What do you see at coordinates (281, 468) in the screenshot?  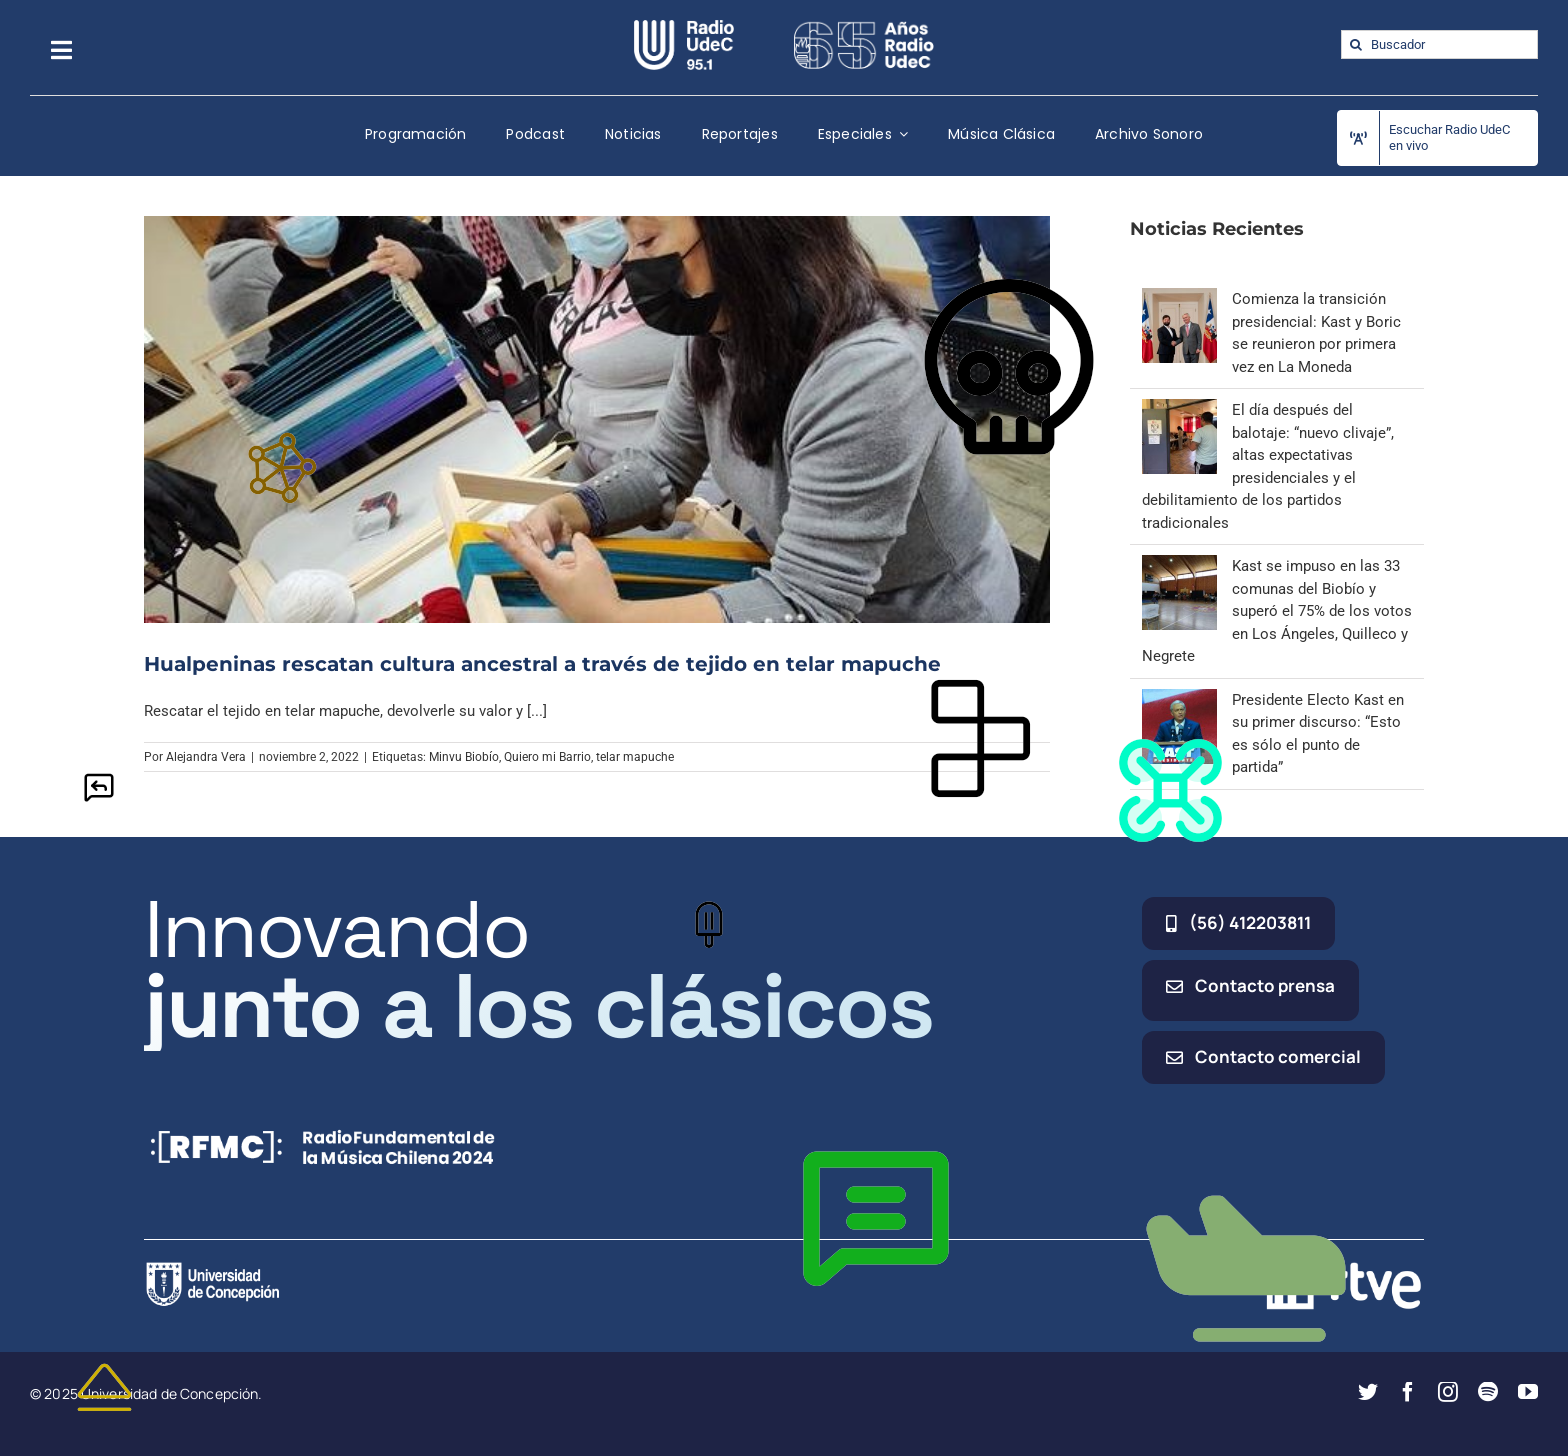 I see `connect to the fediverse network` at bounding box center [281, 468].